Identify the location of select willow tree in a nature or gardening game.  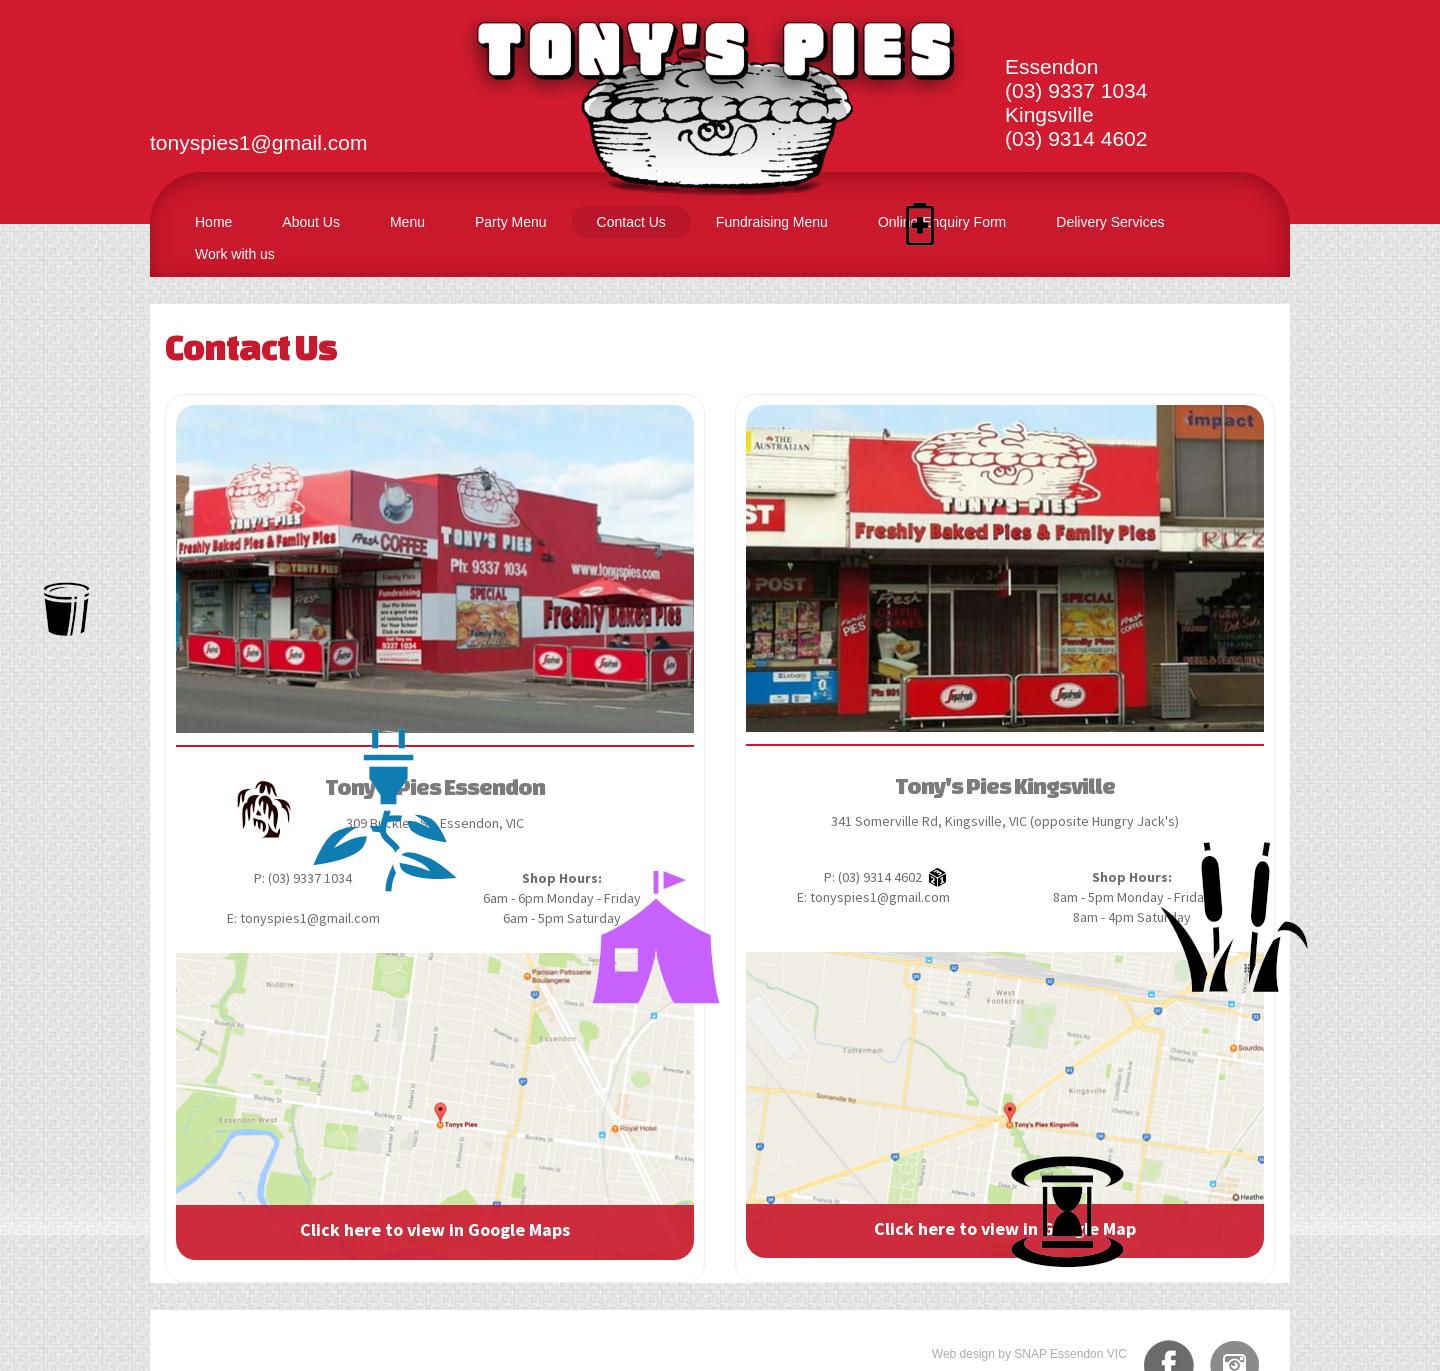
(262, 809).